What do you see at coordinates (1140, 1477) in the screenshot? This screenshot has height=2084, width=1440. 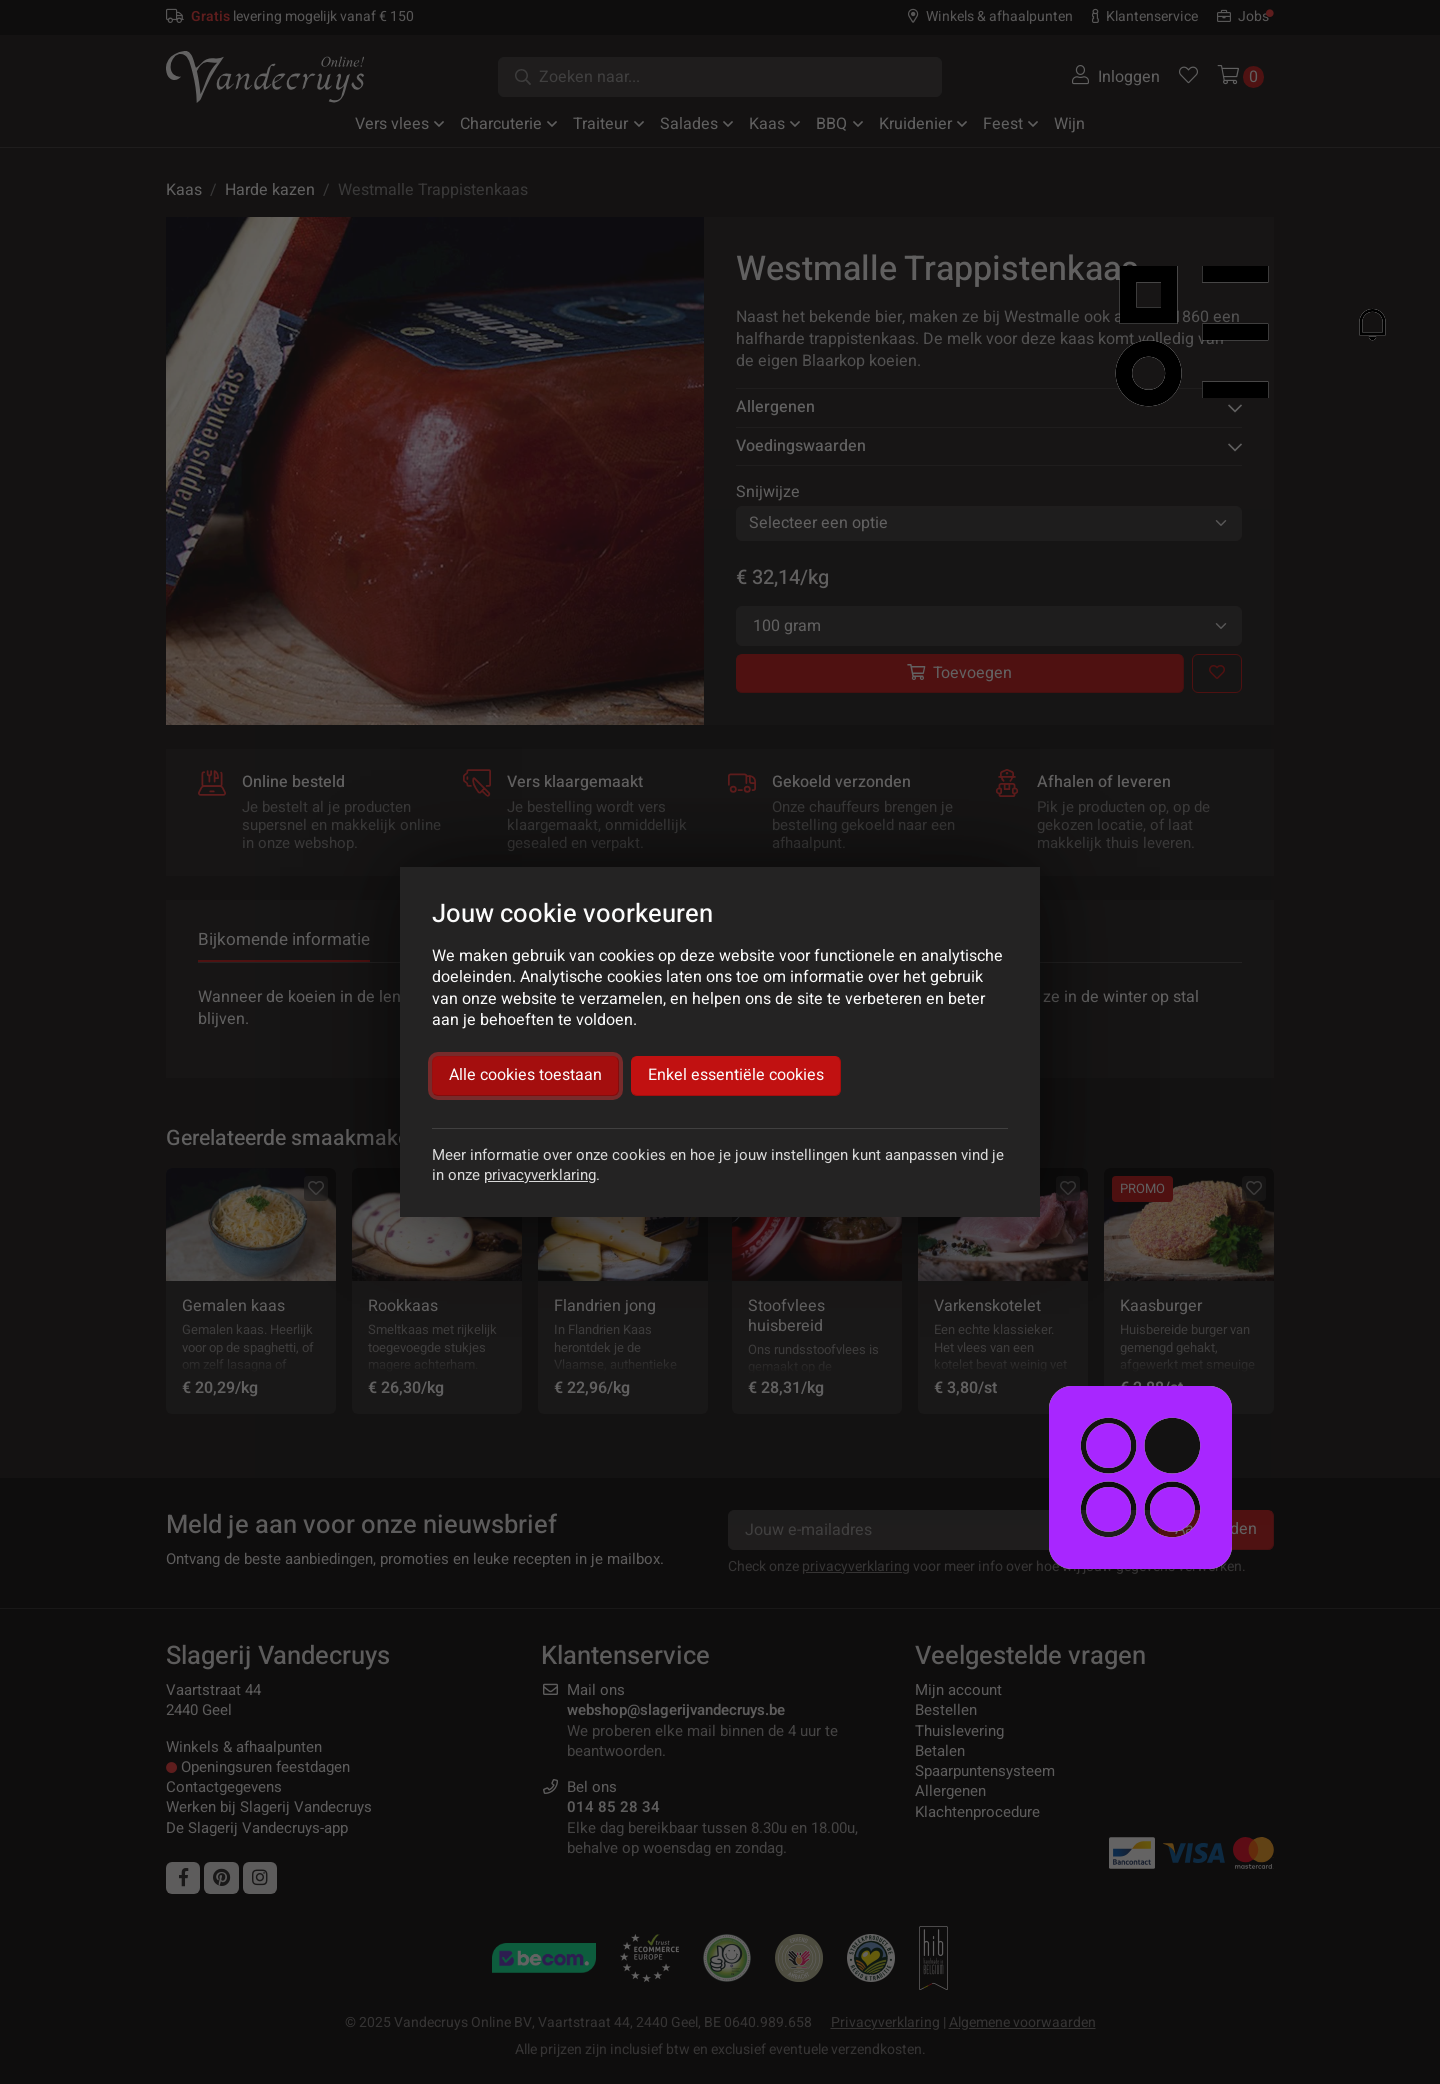 I see `open the payback rewards app` at bounding box center [1140, 1477].